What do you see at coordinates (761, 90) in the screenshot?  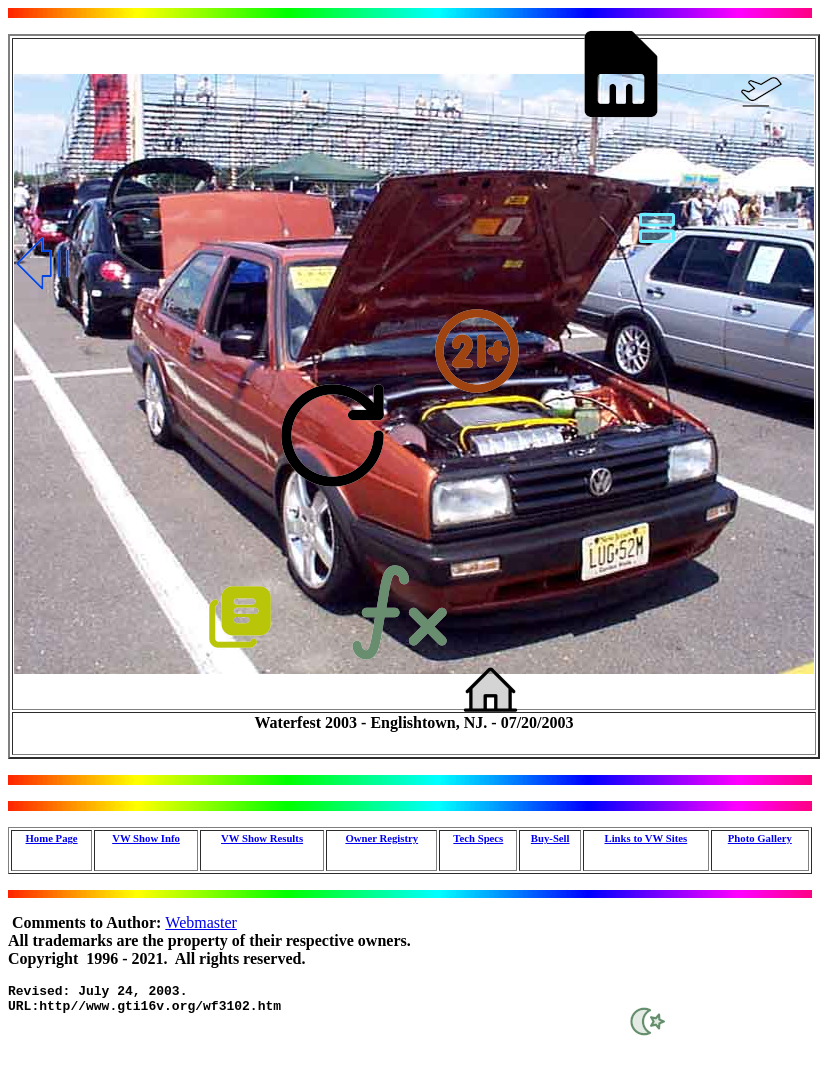 I see `indicates flight departure status` at bounding box center [761, 90].